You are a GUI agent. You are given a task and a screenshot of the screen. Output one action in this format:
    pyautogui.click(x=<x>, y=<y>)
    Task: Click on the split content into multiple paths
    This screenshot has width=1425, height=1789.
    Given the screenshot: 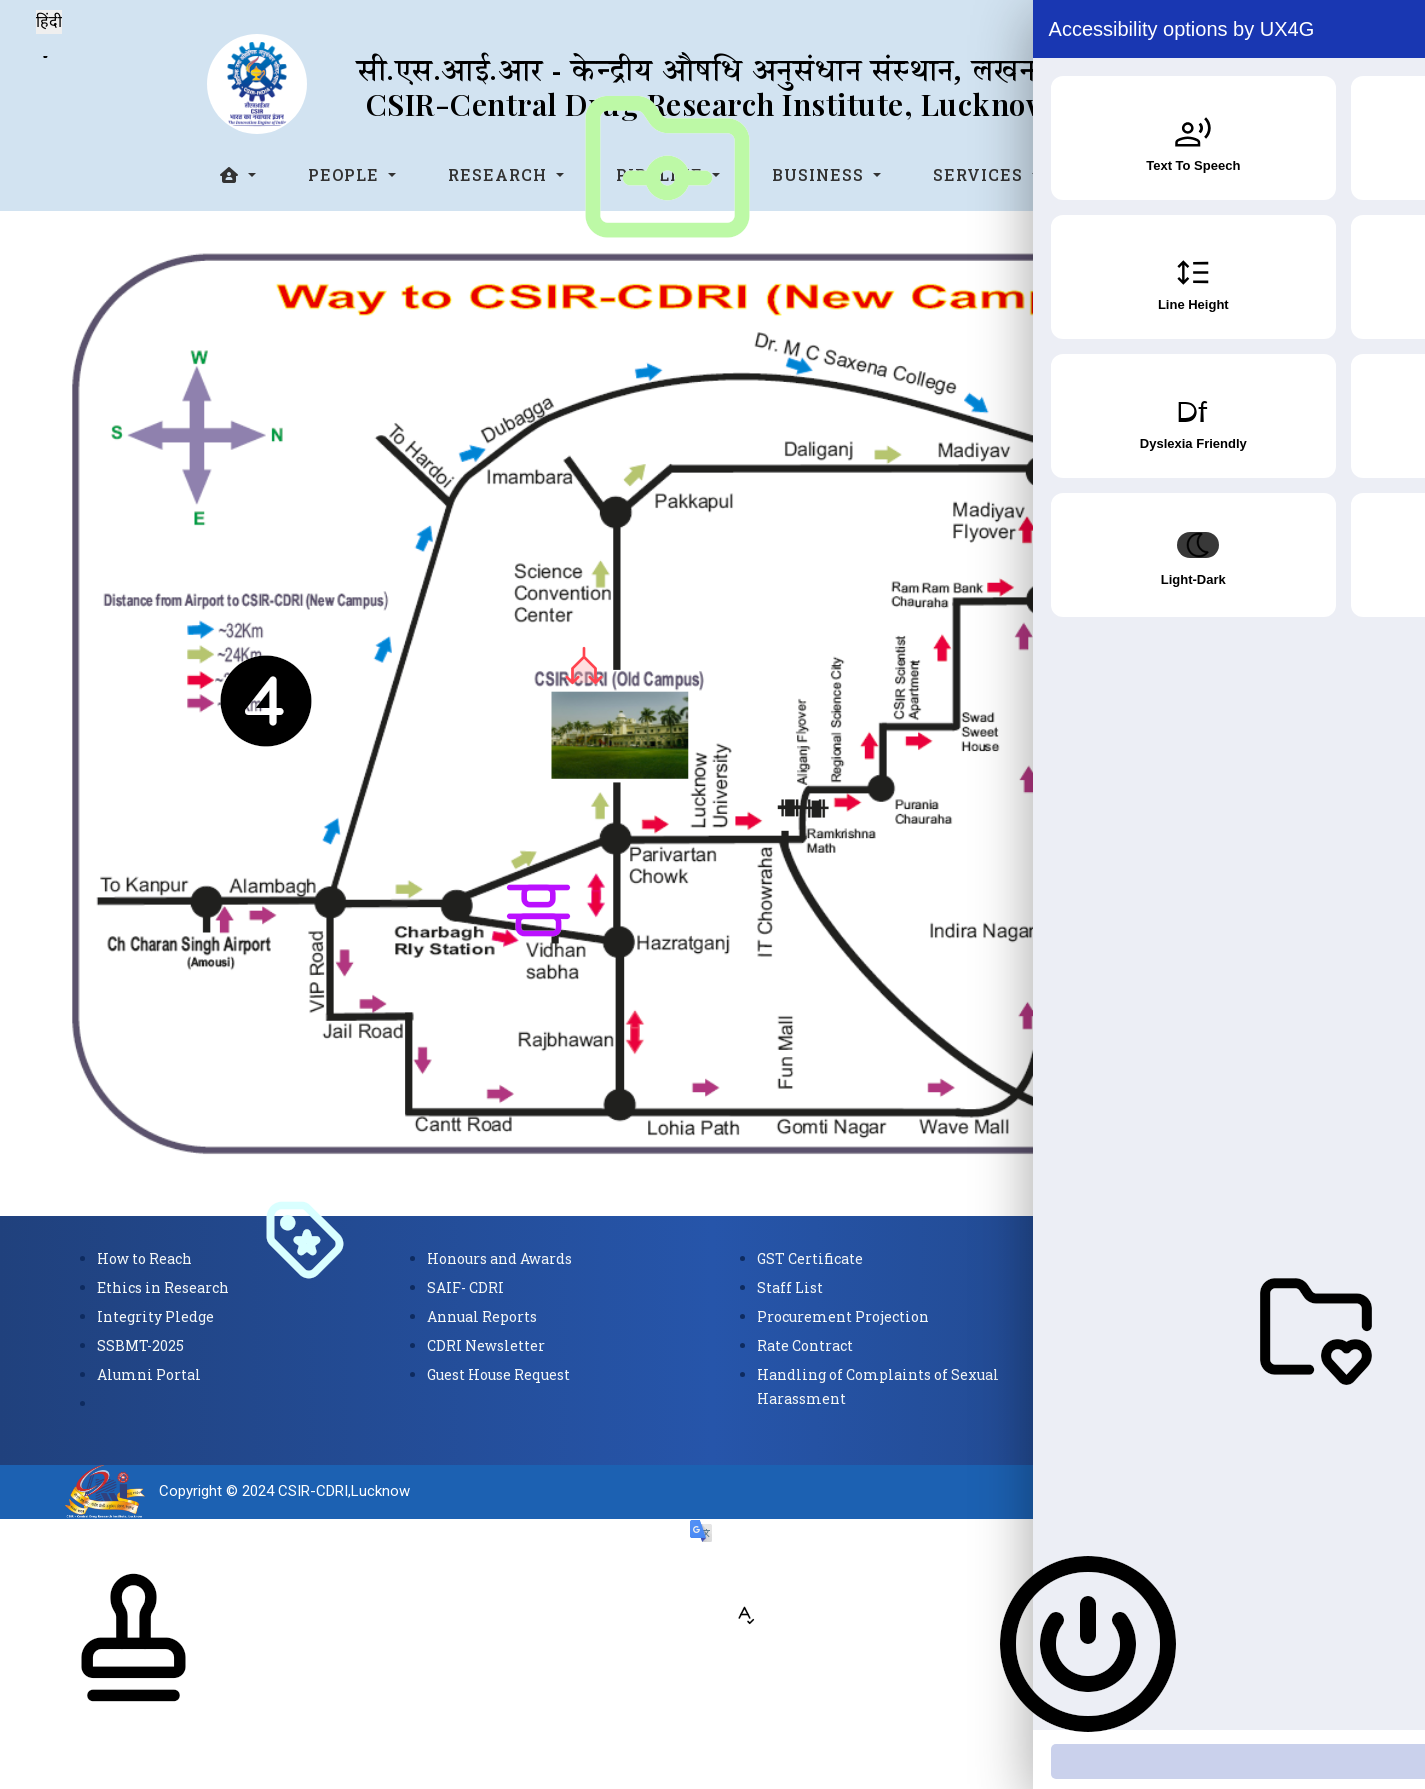 What is the action you would take?
    pyautogui.click(x=584, y=667)
    